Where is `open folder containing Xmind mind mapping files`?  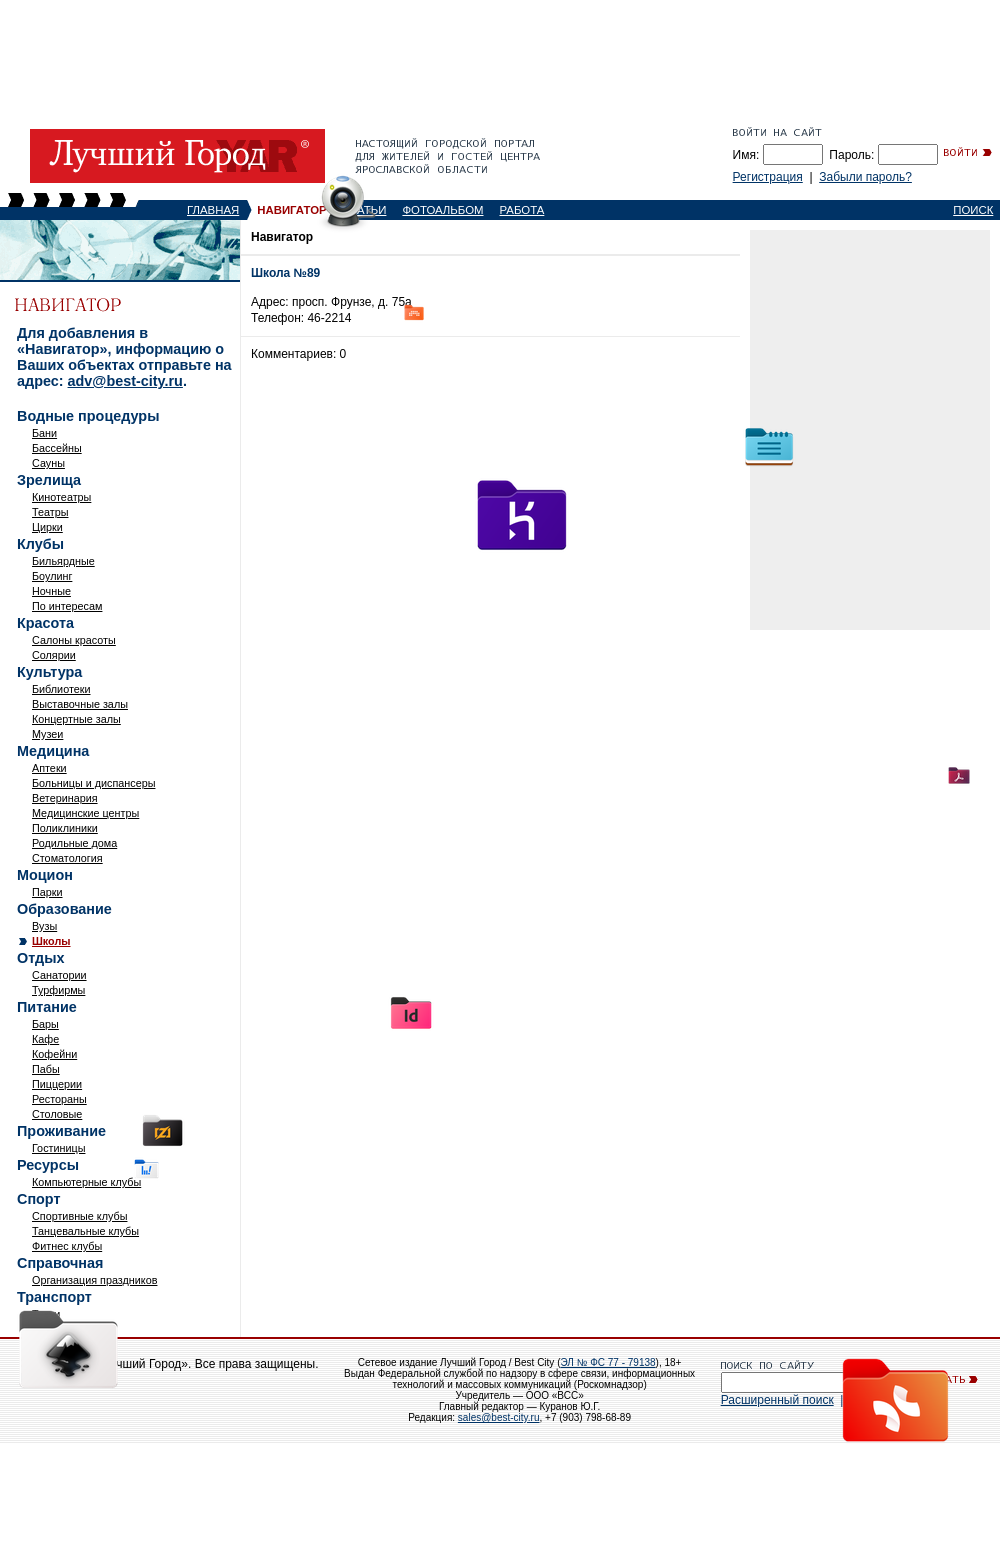
open folder containing Xmind mind mapping files is located at coordinates (895, 1403).